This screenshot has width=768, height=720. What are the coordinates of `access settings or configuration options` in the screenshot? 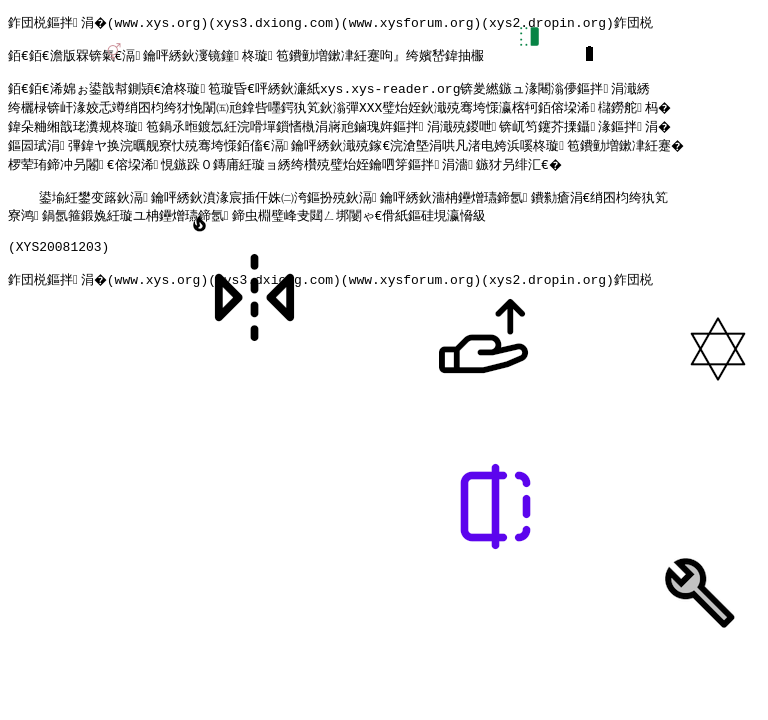 It's located at (700, 593).